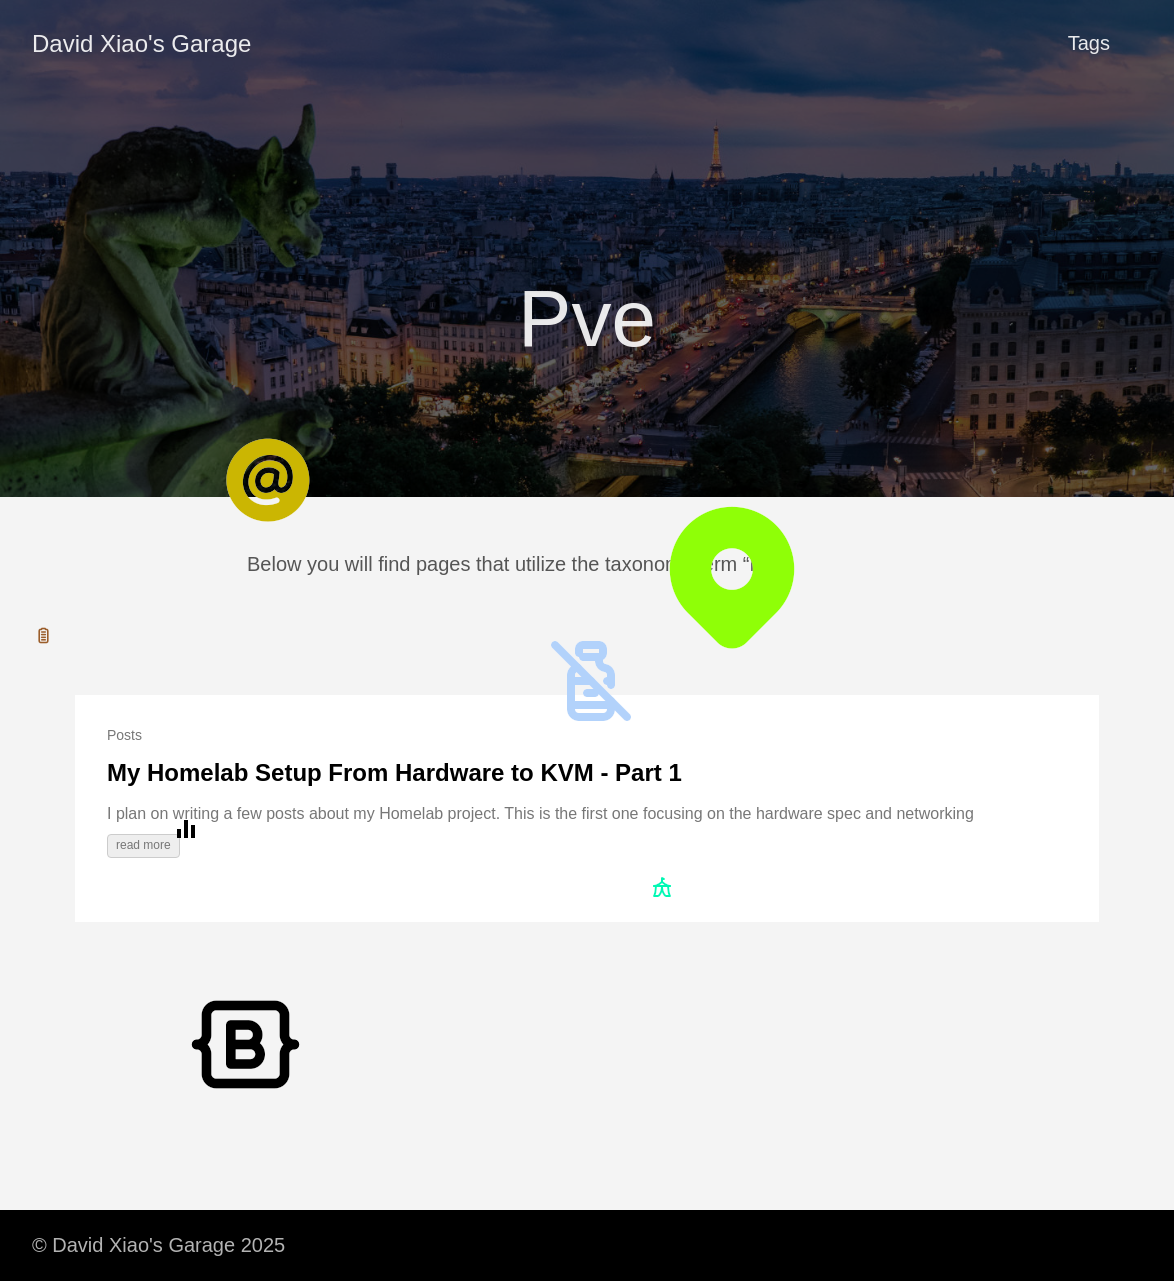  I want to click on indicates vaccine or medication is unavailable, so click(591, 681).